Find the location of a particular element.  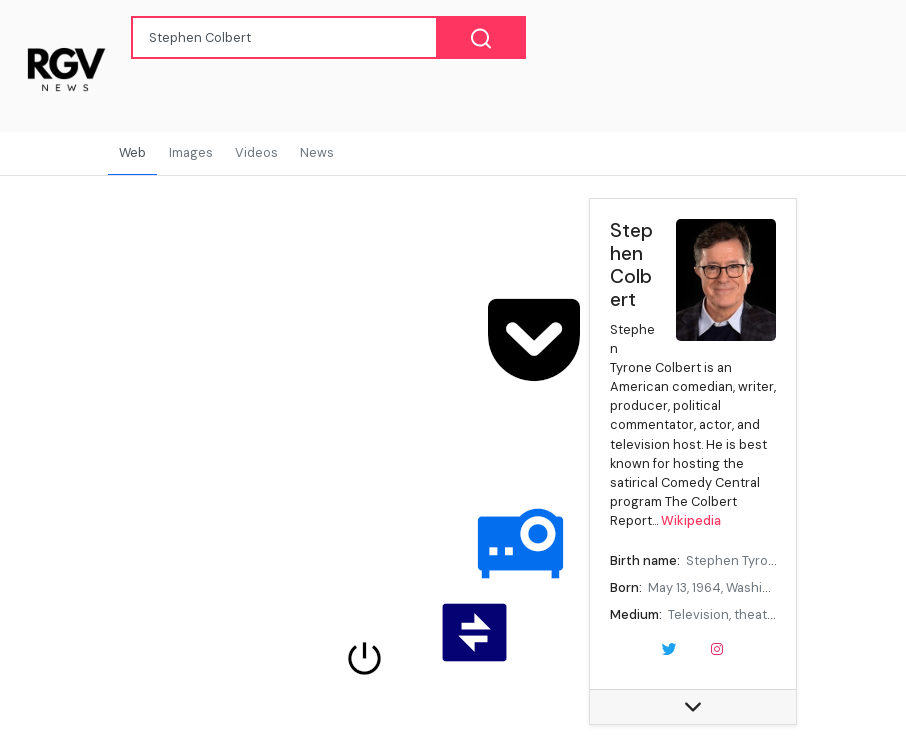

power off or shut down the device is located at coordinates (364, 658).